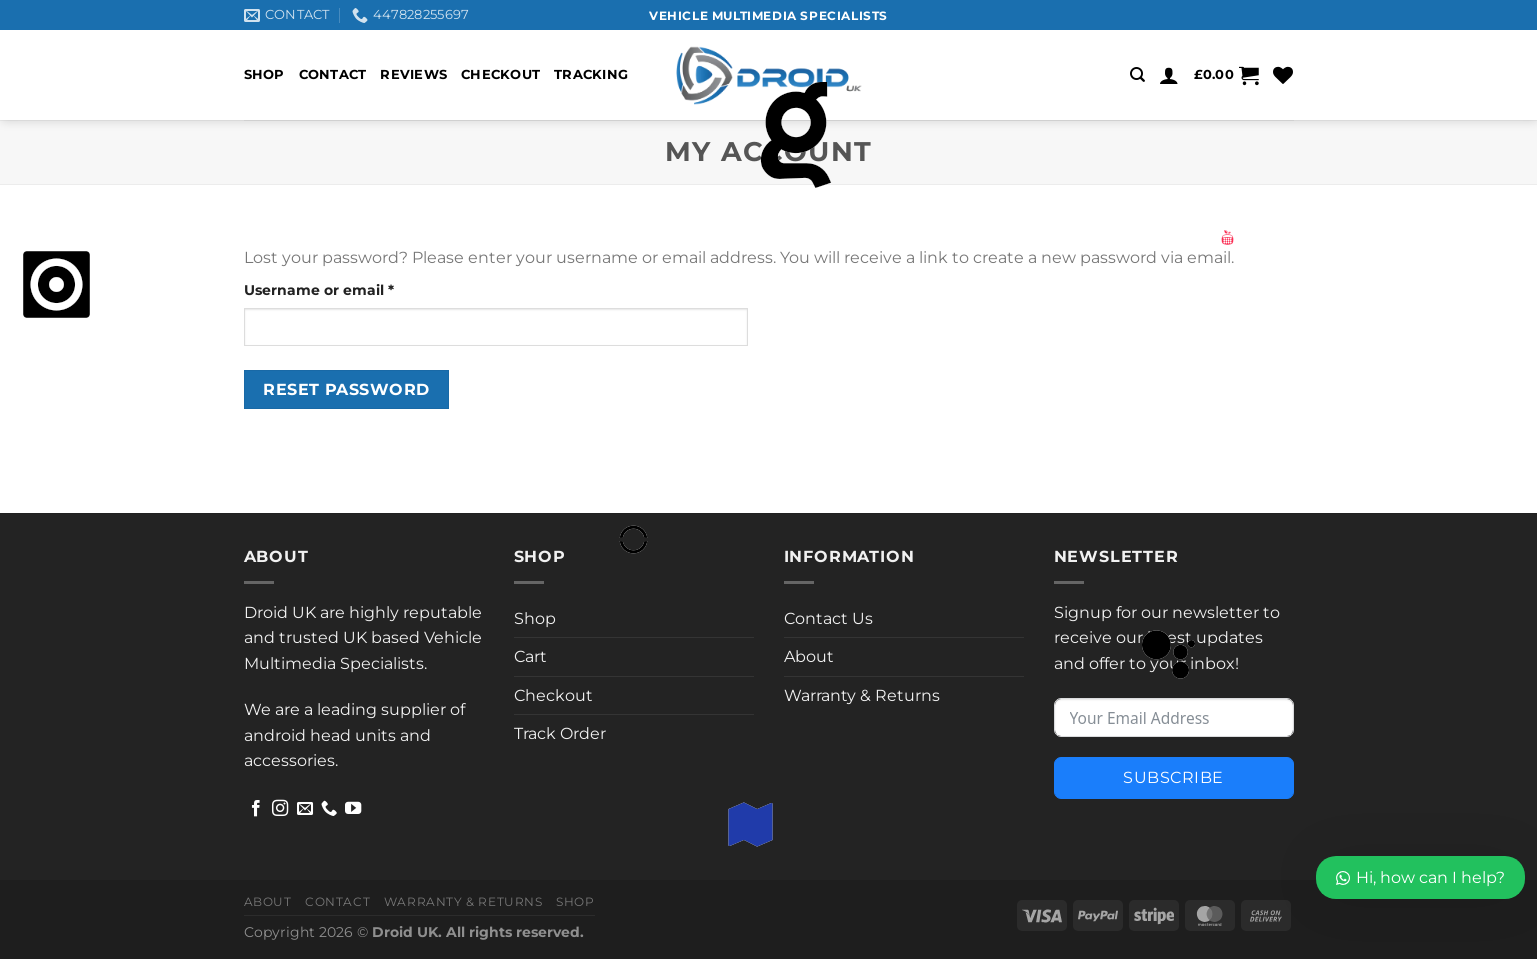  What do you see at coordinates (56, 284) in the screenshot?
I see `adjust speaker or audio output settings` at bounding box center [56, 284].